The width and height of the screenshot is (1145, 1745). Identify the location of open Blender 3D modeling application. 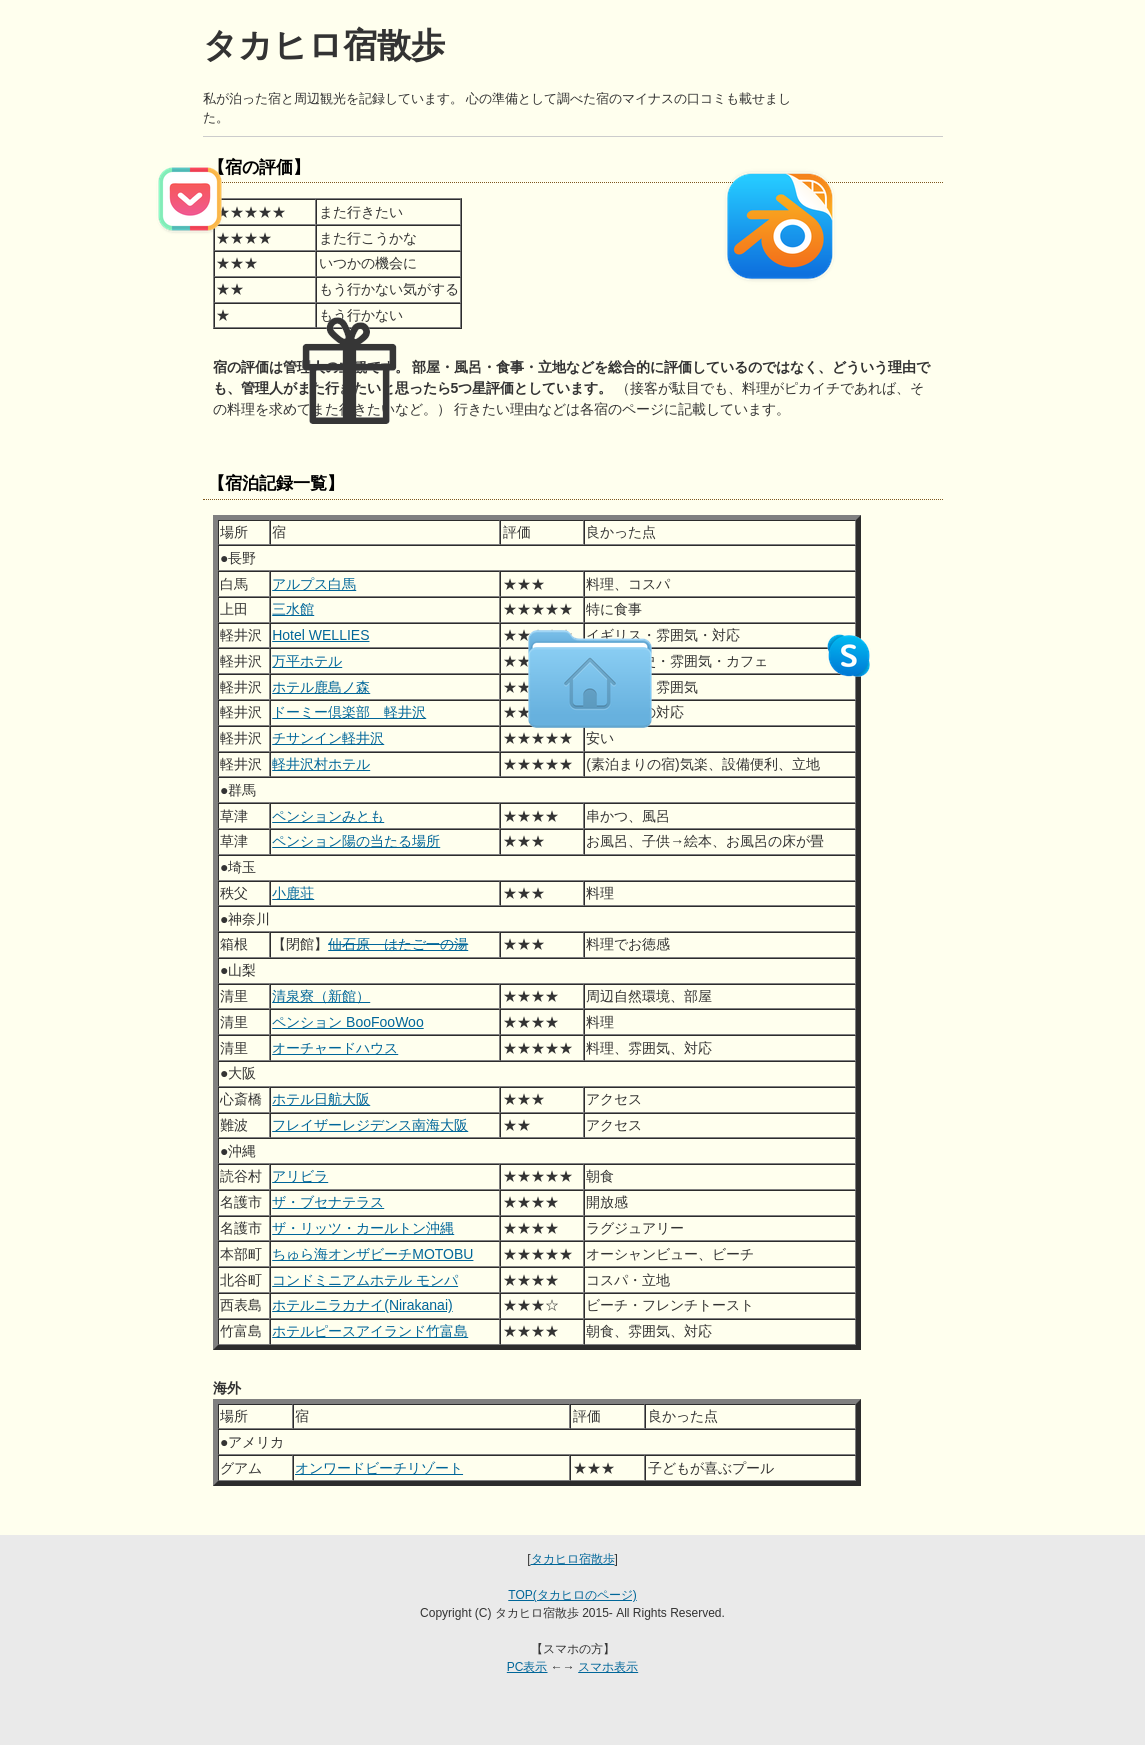
(780, 226).